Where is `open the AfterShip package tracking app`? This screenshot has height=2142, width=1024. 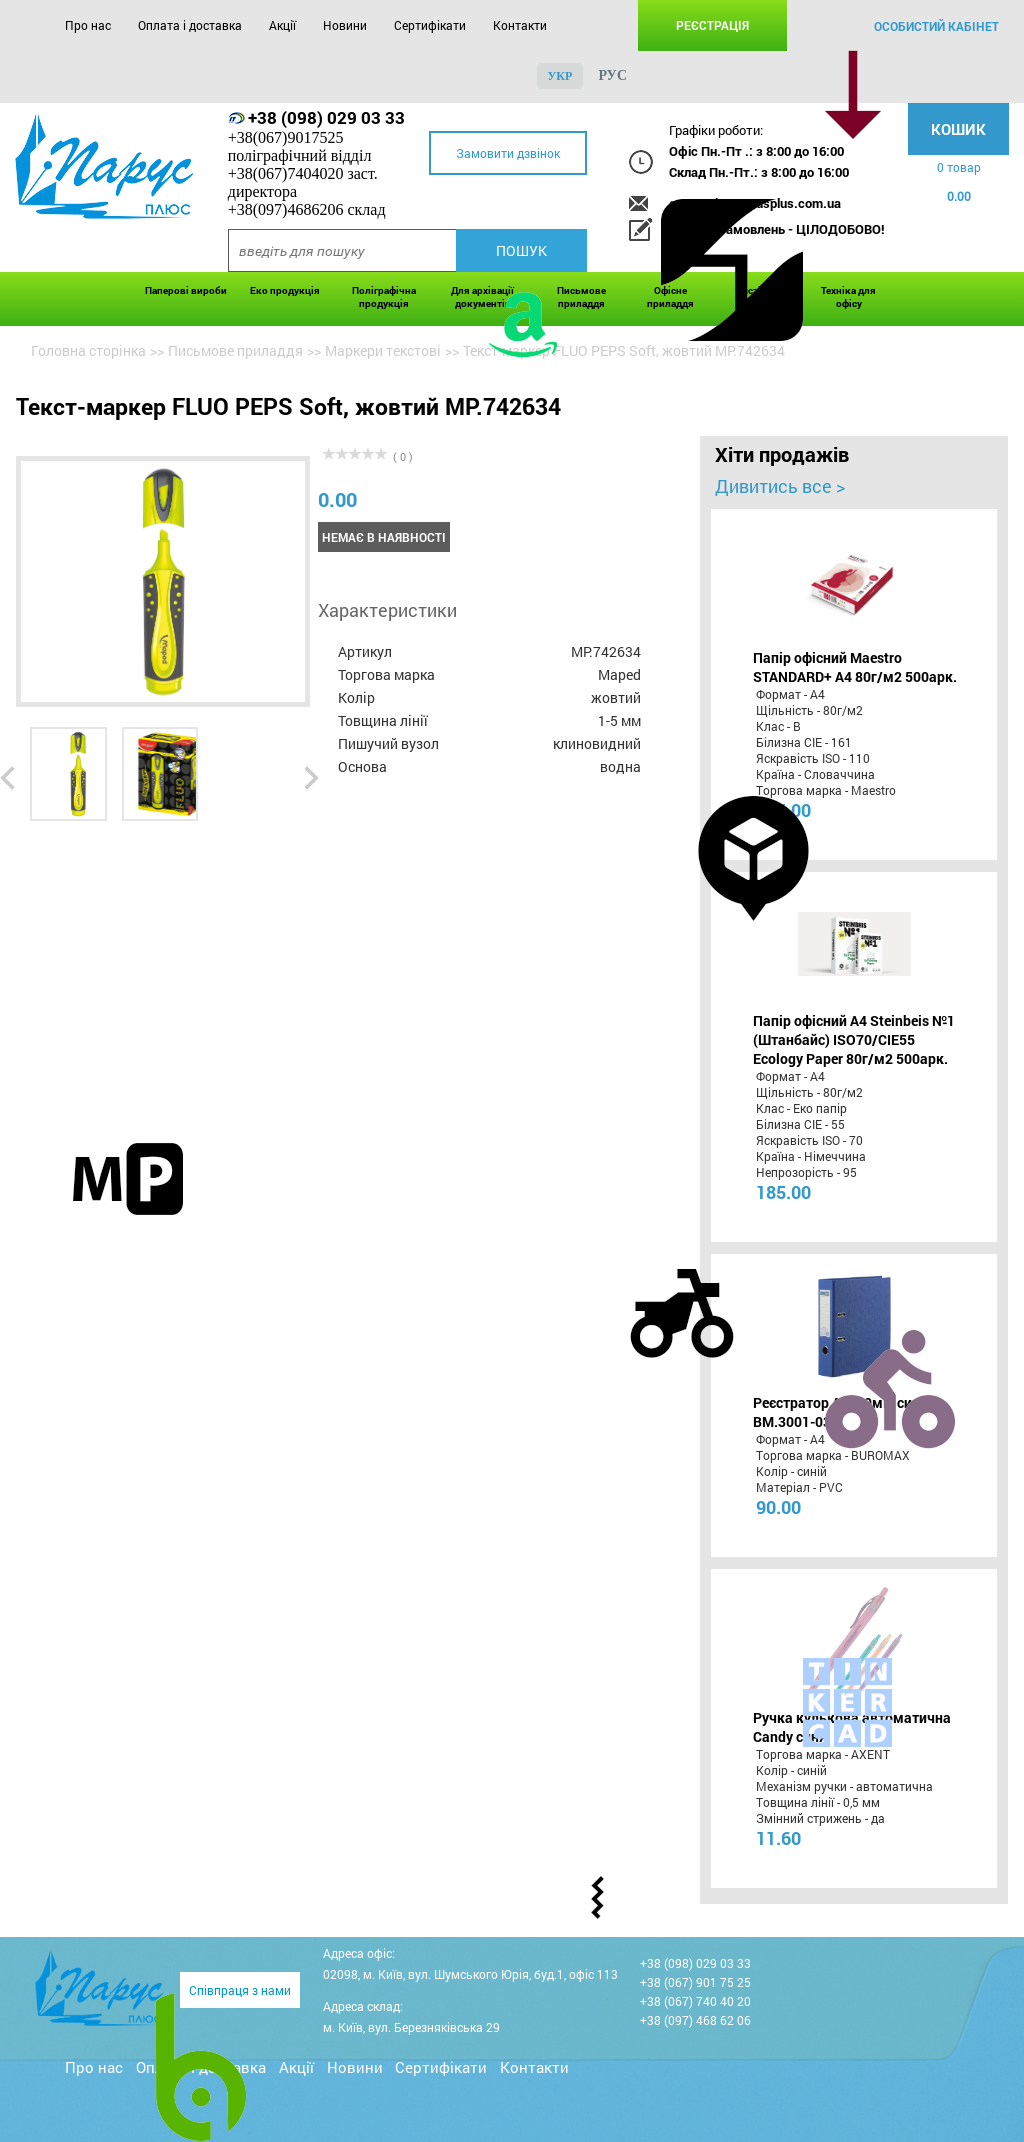 open the AfterShip package tracking app is located at coordinates (753, 858).